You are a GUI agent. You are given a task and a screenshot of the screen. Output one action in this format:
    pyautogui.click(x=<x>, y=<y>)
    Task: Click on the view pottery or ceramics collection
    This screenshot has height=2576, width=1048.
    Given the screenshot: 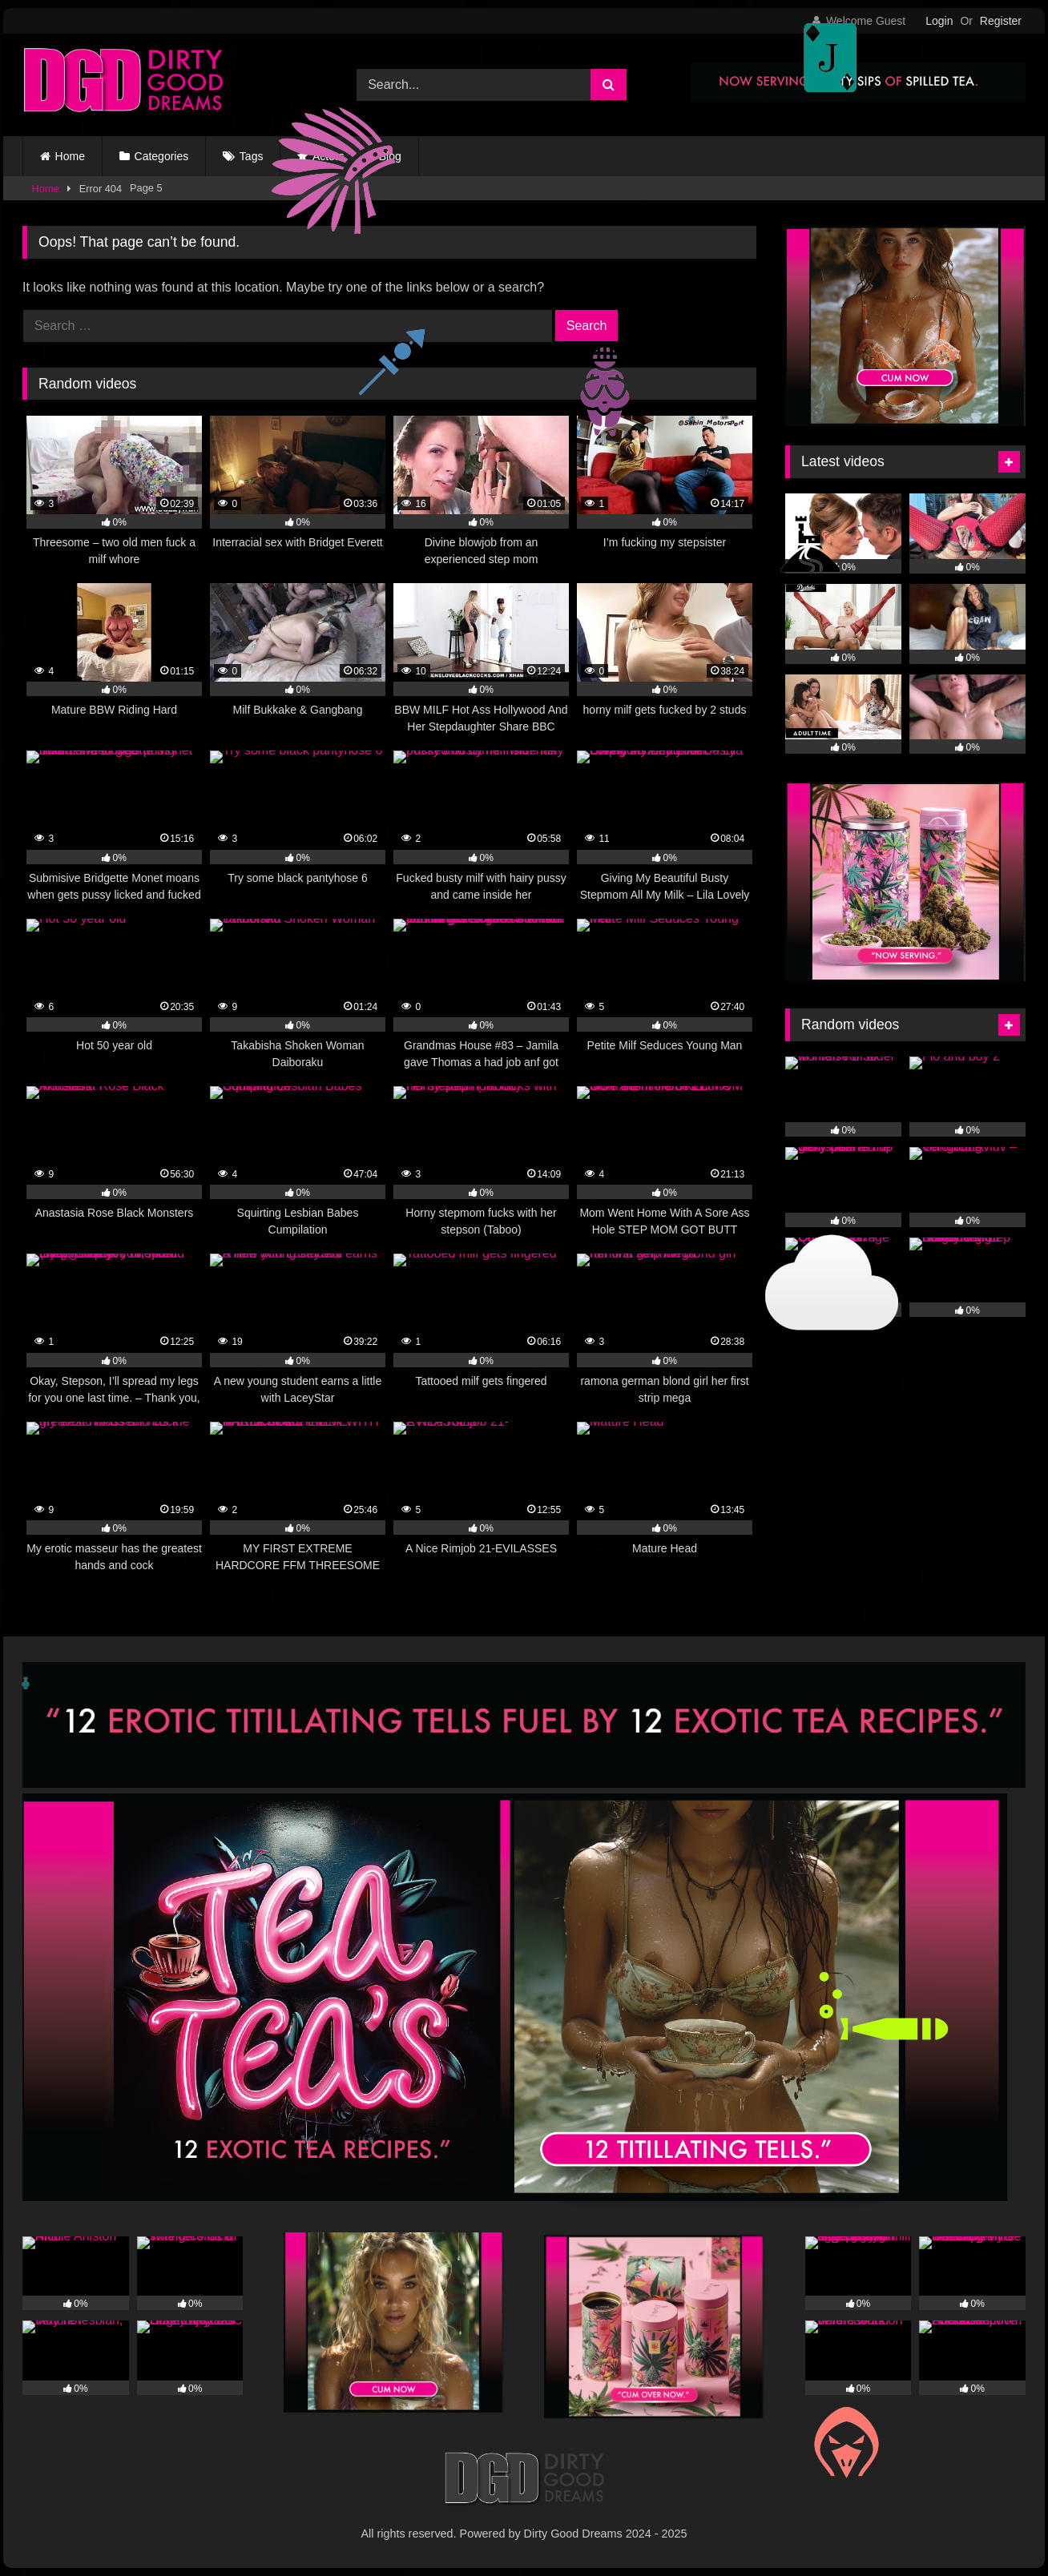 What is the action you would take?
    pyautogui.click(x=26, y=1683)
    